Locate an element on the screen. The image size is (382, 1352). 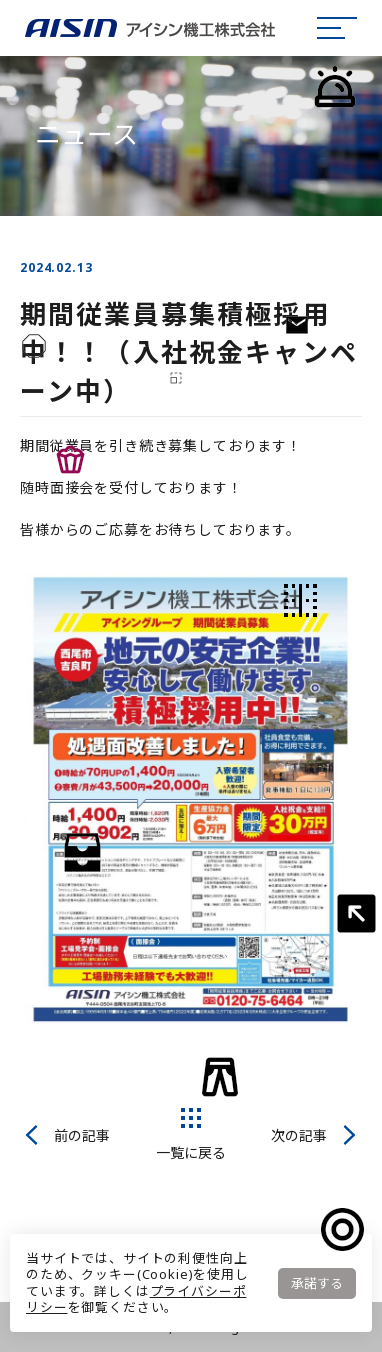
access movies or entertainment section is located at coordinates (70, 460).